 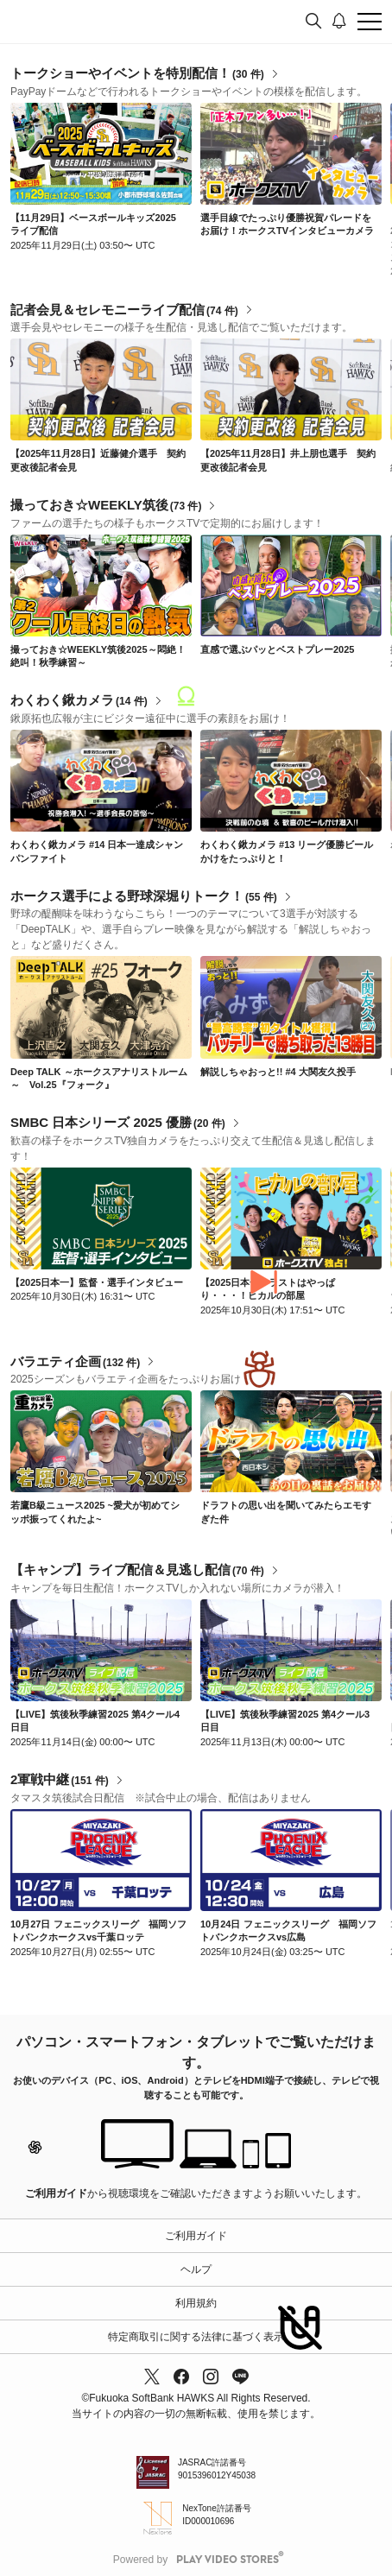 I want to click on disable magnetic snap or alignment, so click(x=300, y=2327).